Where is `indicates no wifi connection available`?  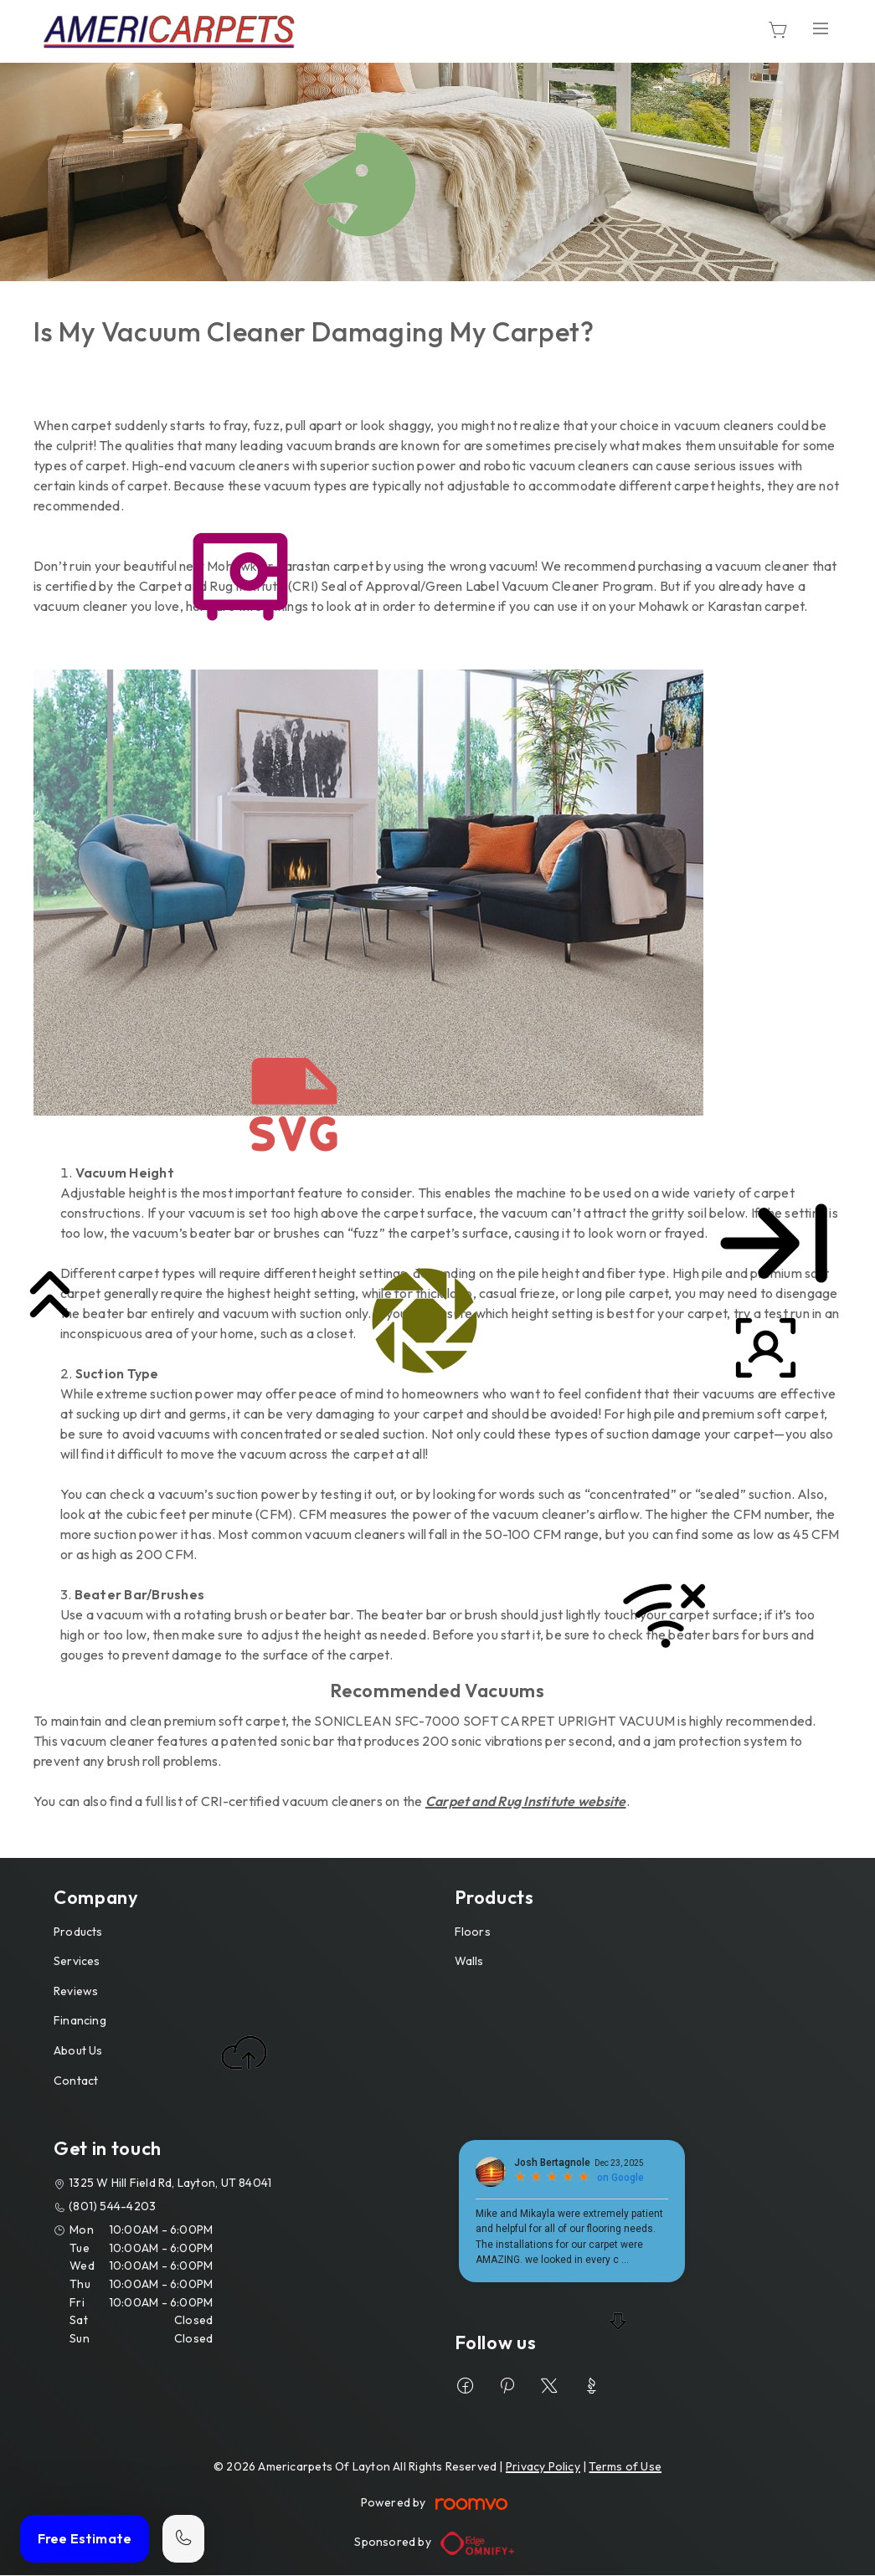 indicates no wifi connection available is located at coordinates (666, 1614).